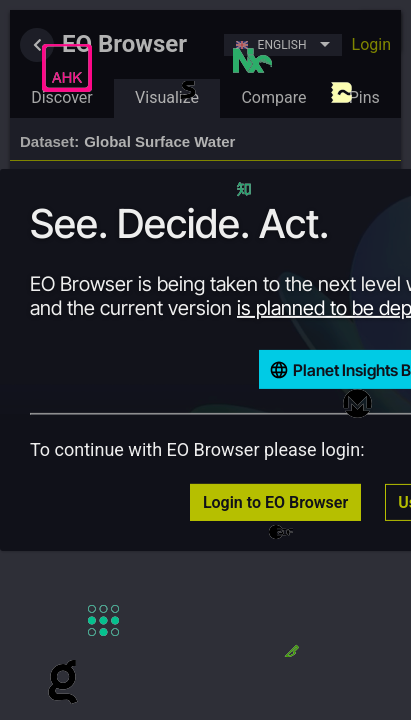 The width and height of the screenshot is (411, 720). Describe the element at coordinates (188, 90) in the screenshot. I see `visit softpedia website` at that location.